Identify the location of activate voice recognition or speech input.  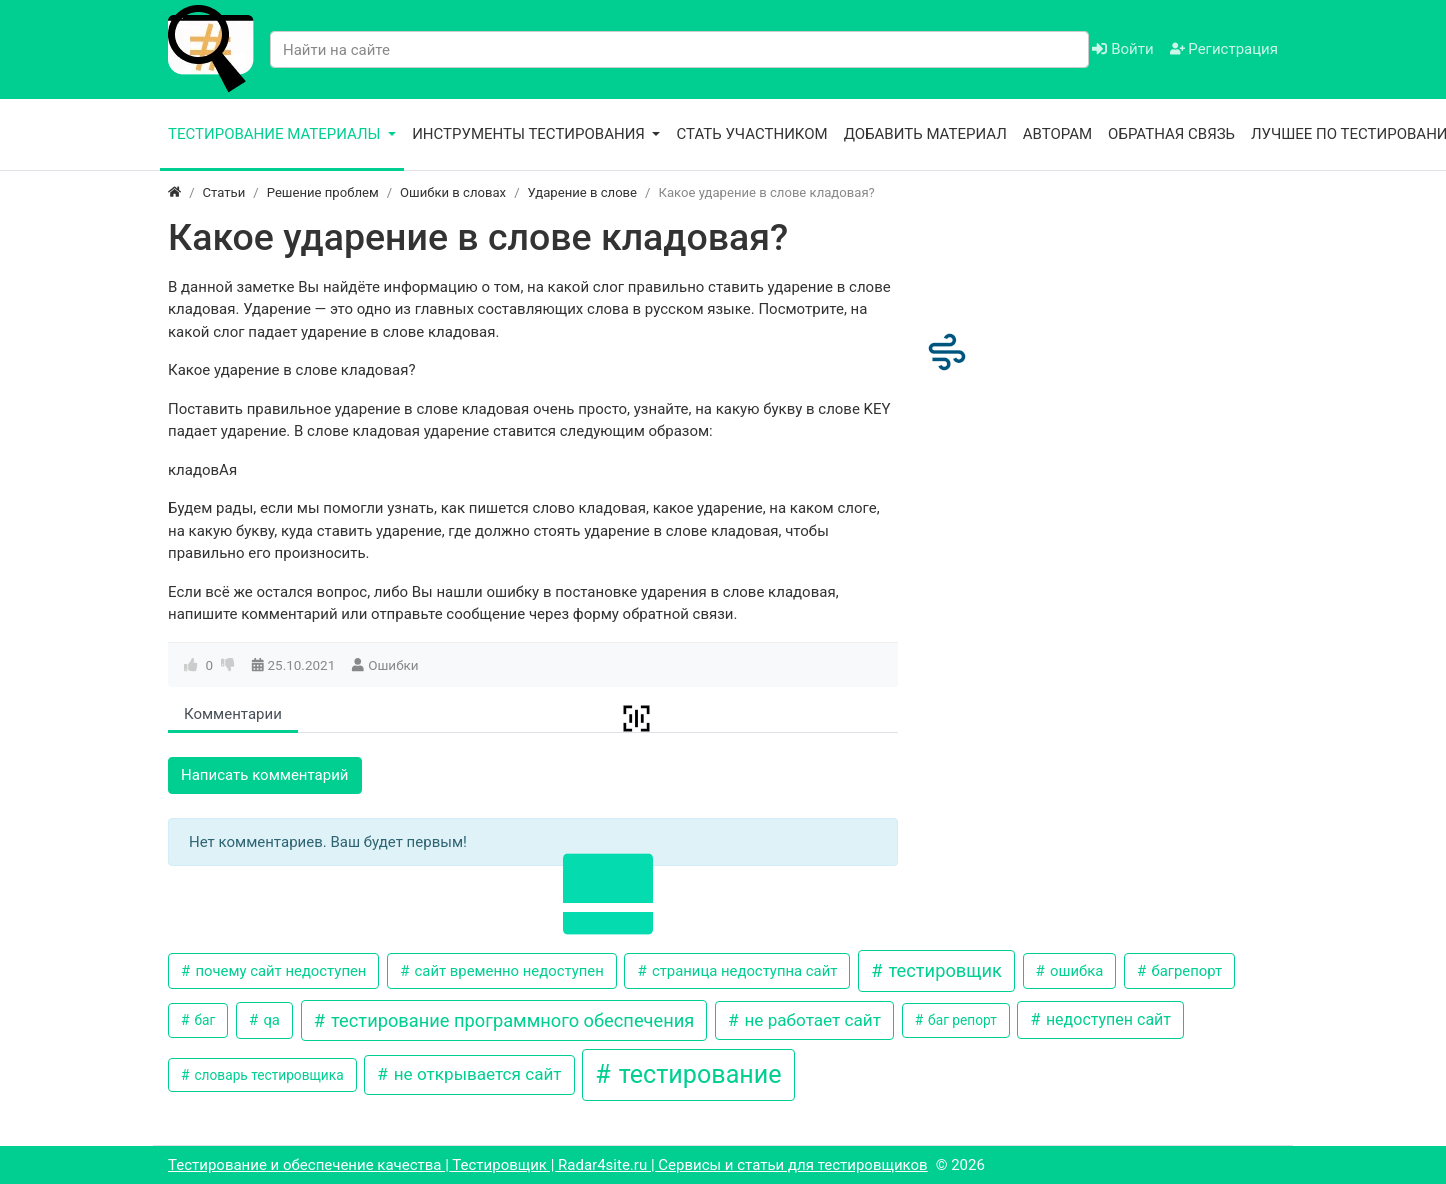
(636, 718).